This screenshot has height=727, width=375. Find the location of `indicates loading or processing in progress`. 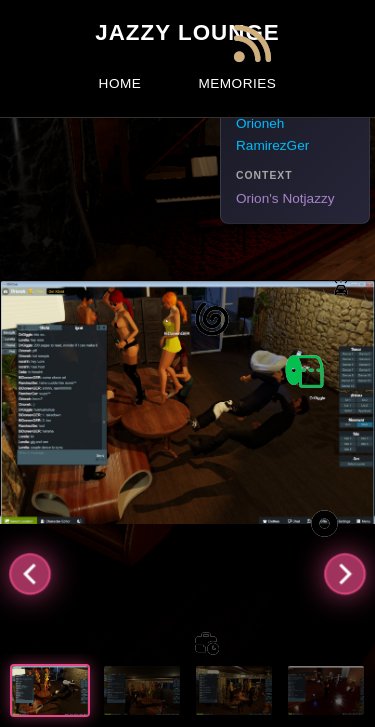

indicates loading or processing in progress is located at coordinates (212, 319).